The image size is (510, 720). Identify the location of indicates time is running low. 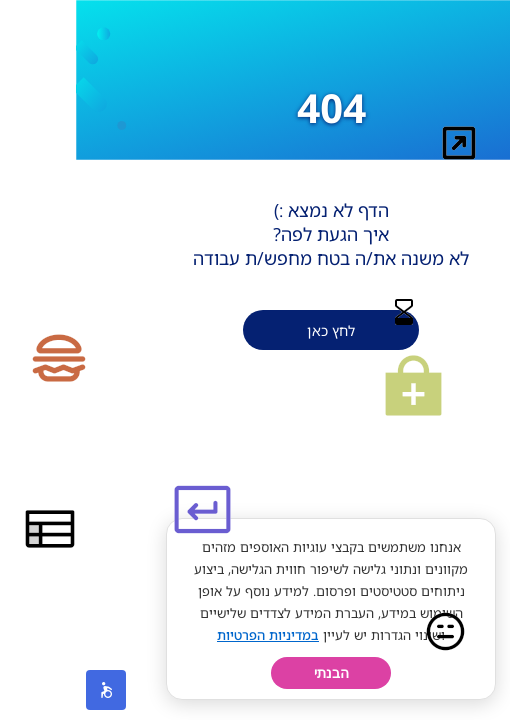
(404, 312).